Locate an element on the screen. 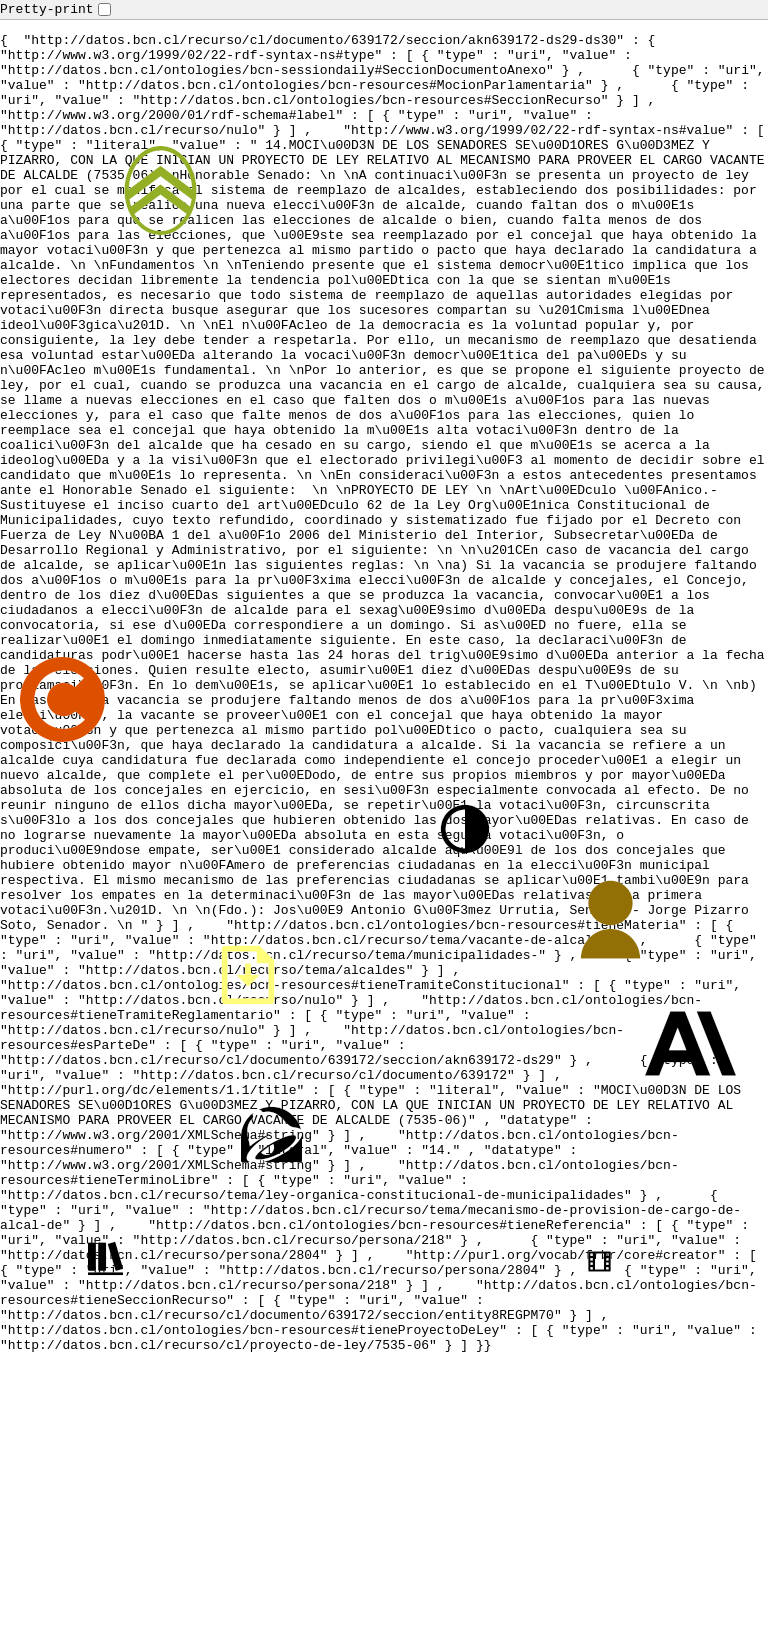 This screenshot has width=768, height=1630. adjust display contrast settings is located at coordinates (465, 829).